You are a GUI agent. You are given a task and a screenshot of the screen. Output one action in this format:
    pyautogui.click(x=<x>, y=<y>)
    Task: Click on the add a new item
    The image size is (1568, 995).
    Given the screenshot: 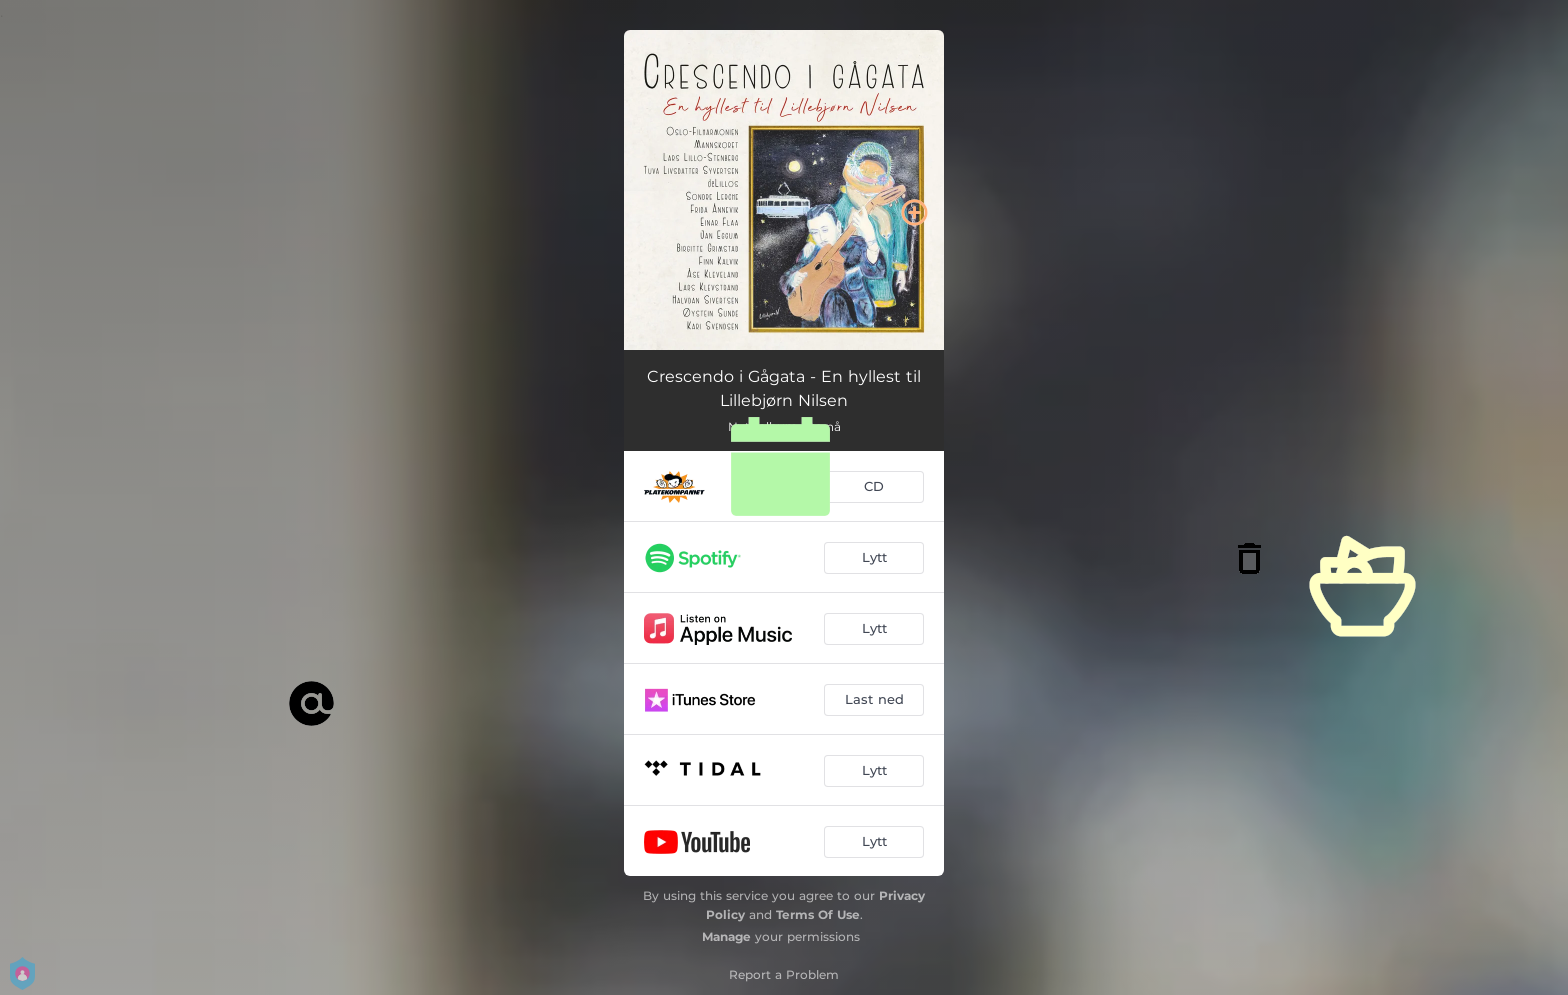 What is the action you would take?
    pyautogui.click(x=914, y=212)
    